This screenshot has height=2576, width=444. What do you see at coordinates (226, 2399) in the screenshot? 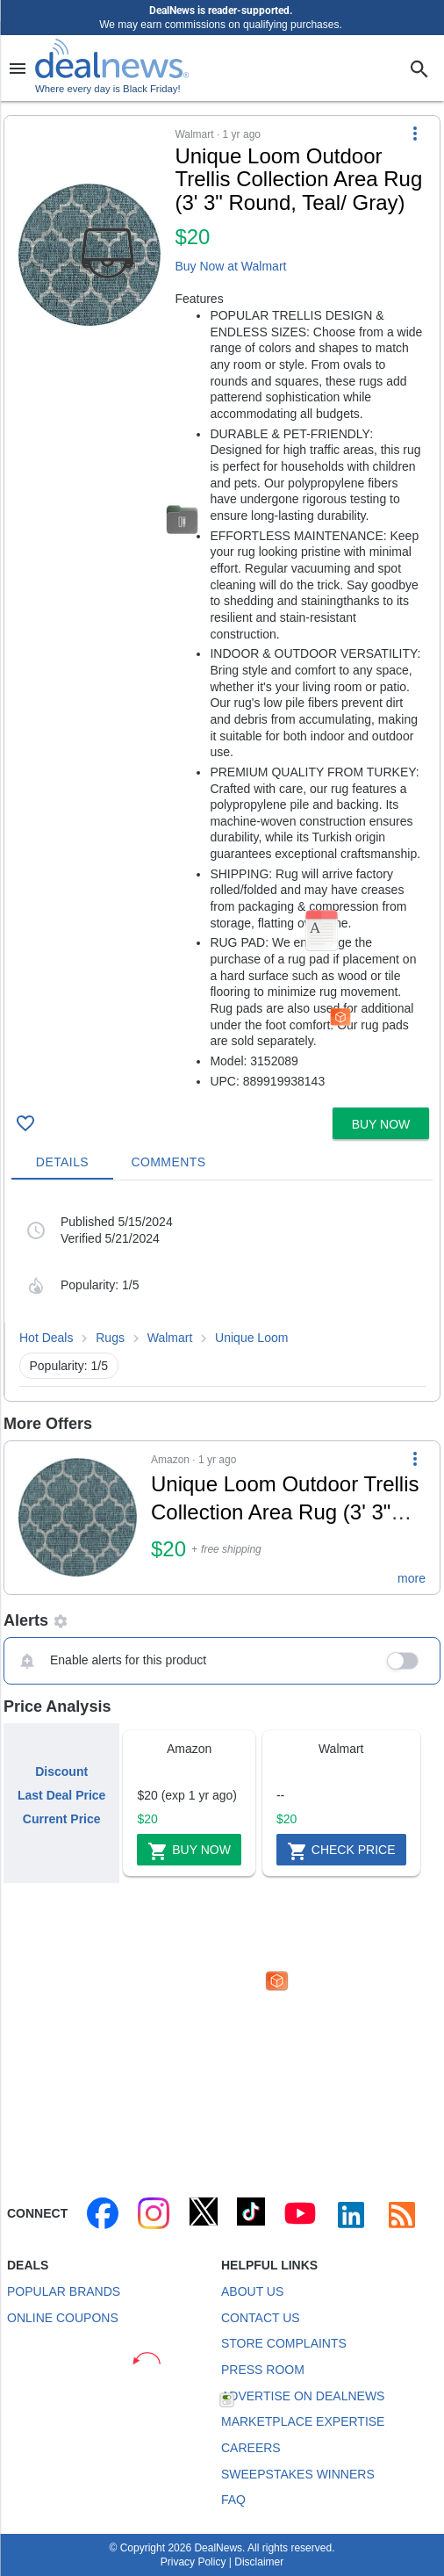
I see `open gnome tweaks settings` at bounding box center [226, 2399].